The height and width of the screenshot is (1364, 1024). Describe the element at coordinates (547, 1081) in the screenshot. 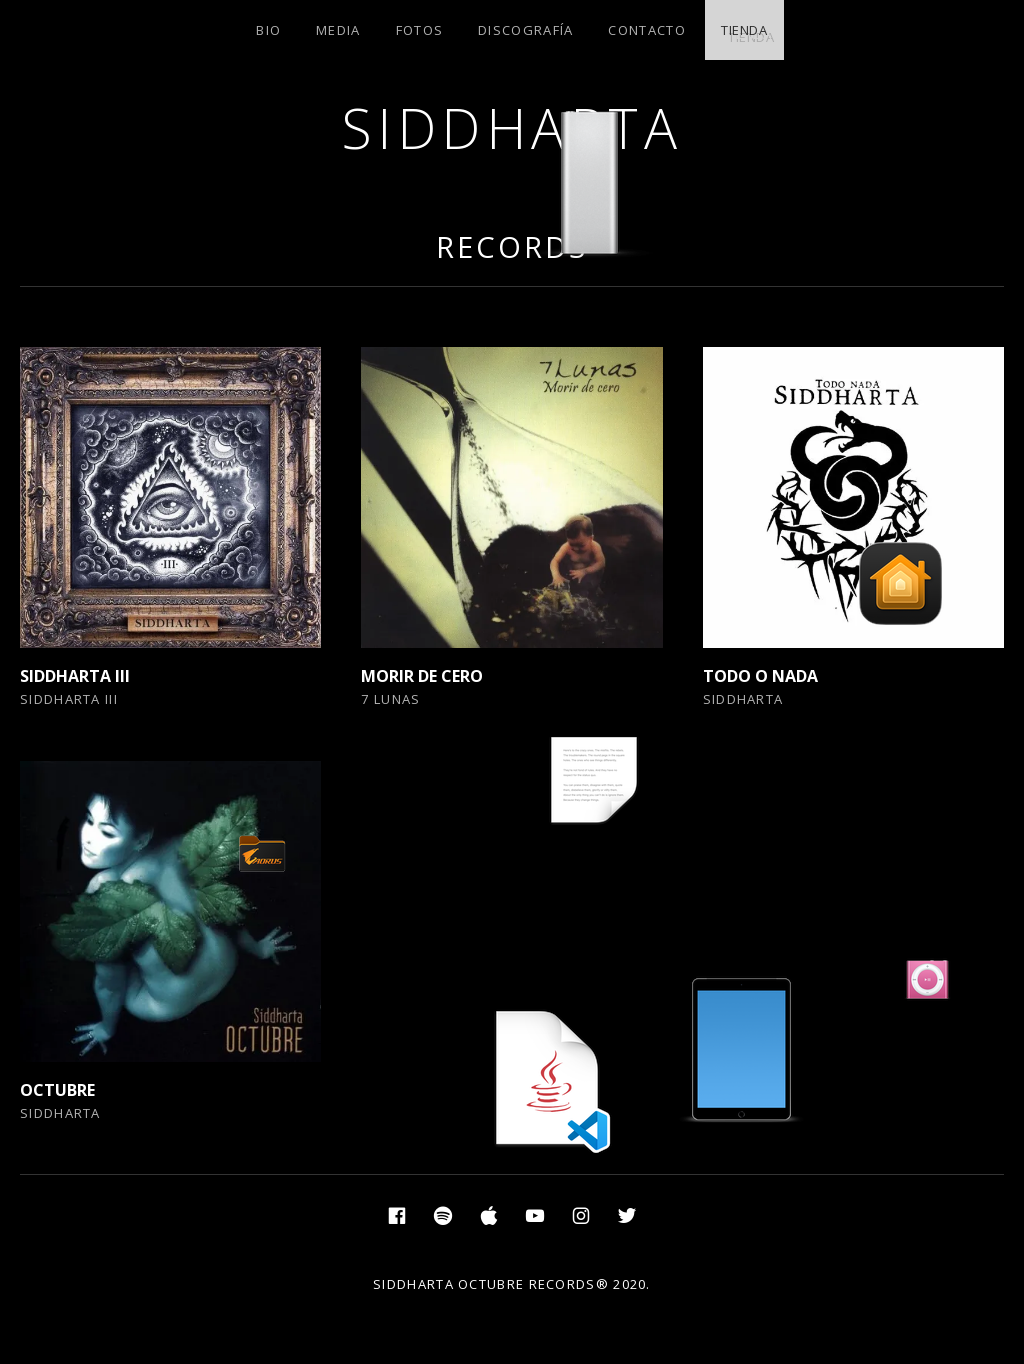

I see `open a Java file in Visual Studio Code` at that location.